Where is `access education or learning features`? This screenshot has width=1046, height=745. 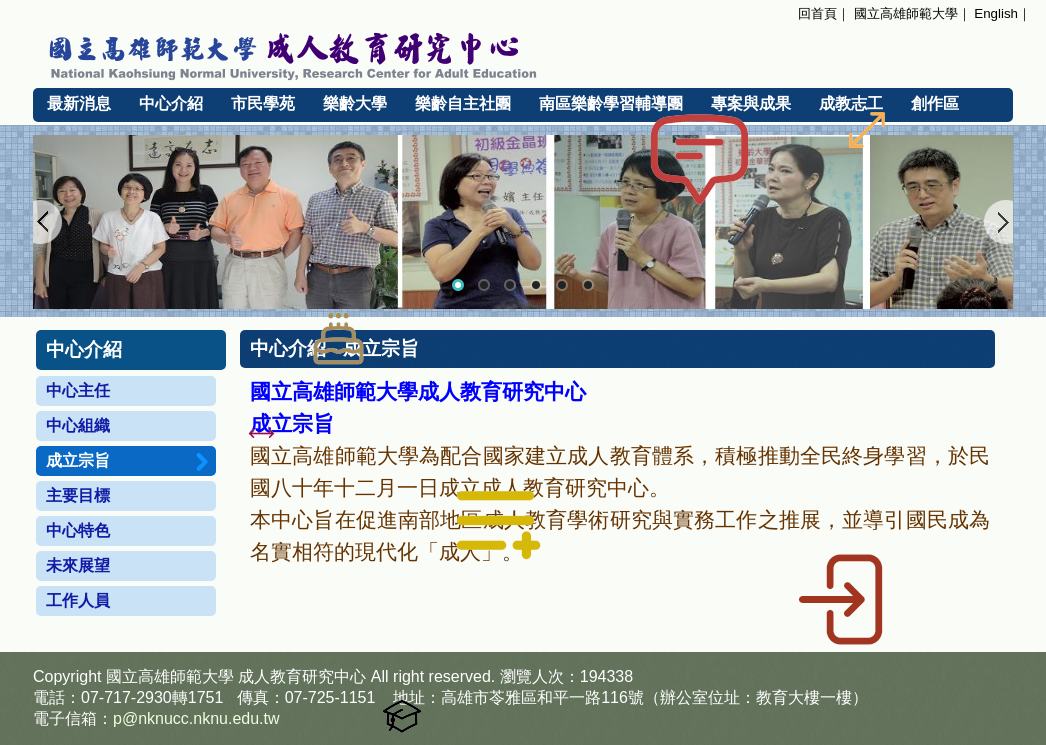 access education or learning features is located at coordinates (402, 716).